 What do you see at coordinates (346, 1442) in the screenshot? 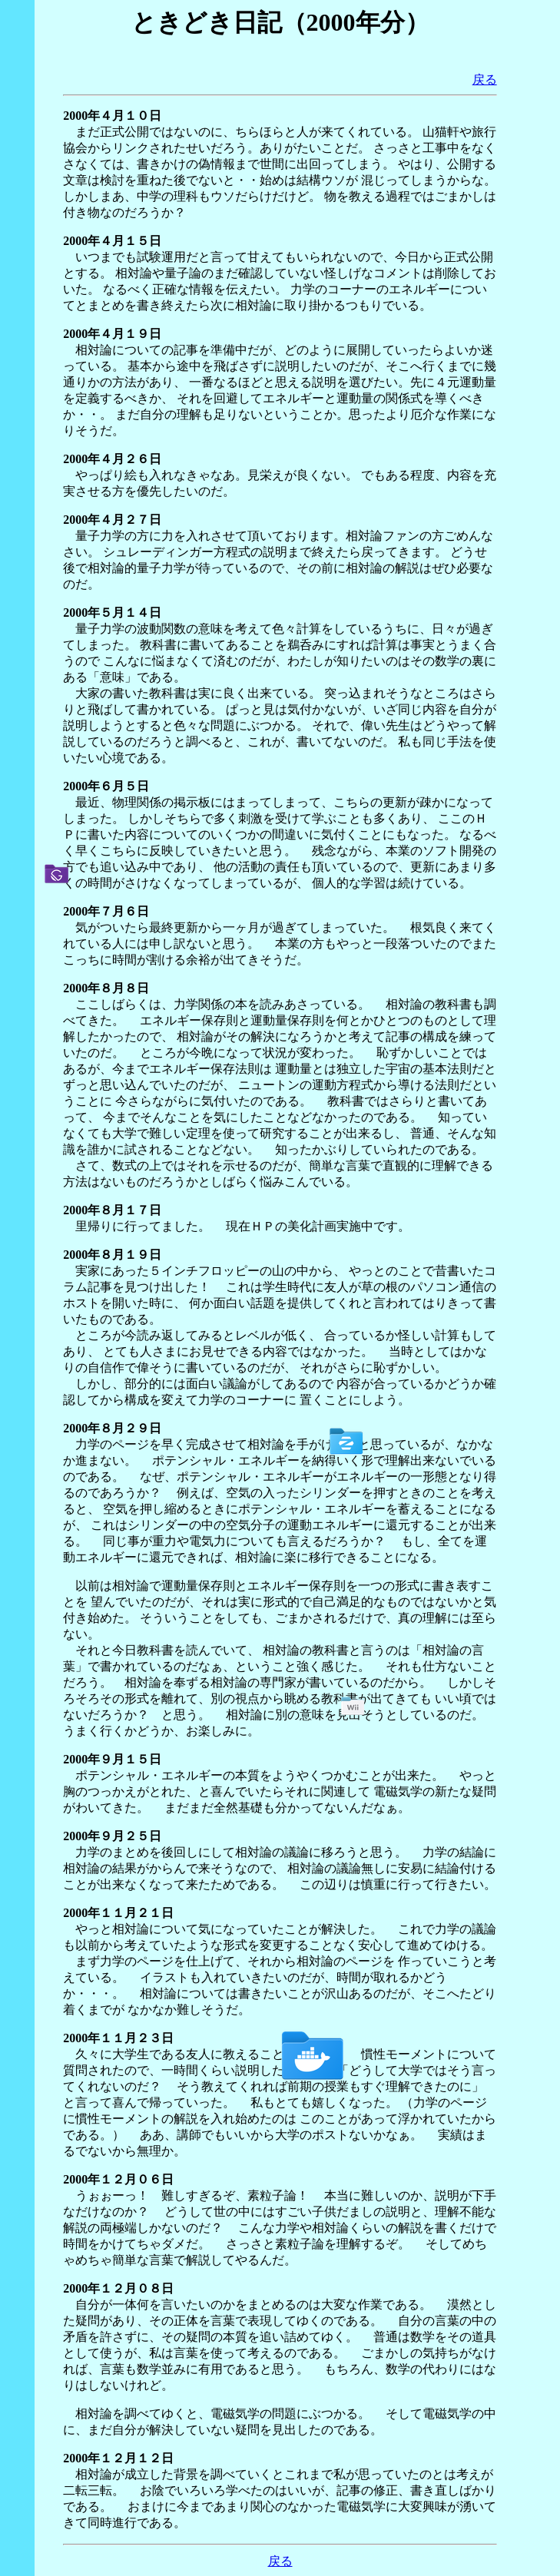
I see `open zorin os system folder` at bounding box center [346, 1442].